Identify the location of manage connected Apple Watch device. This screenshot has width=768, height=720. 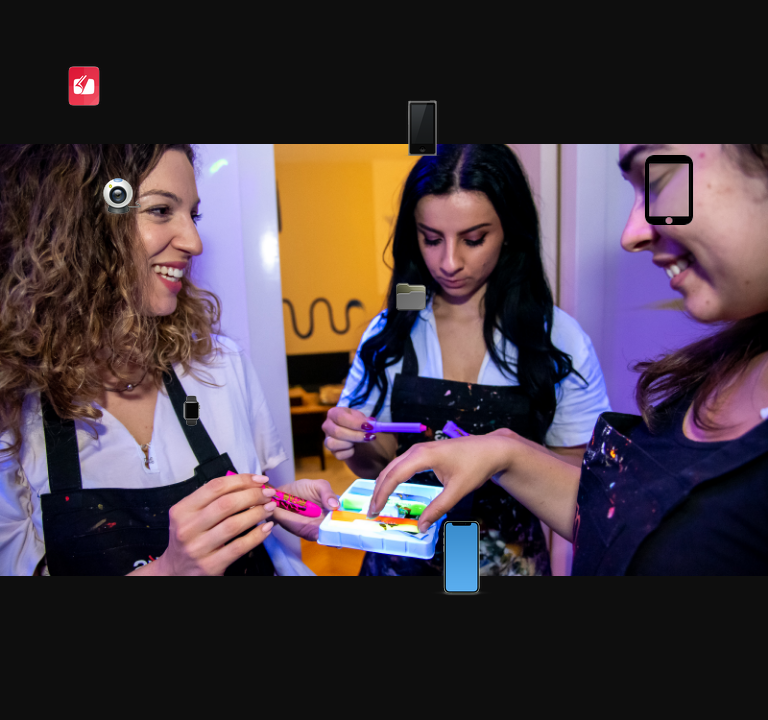
(191, 410).